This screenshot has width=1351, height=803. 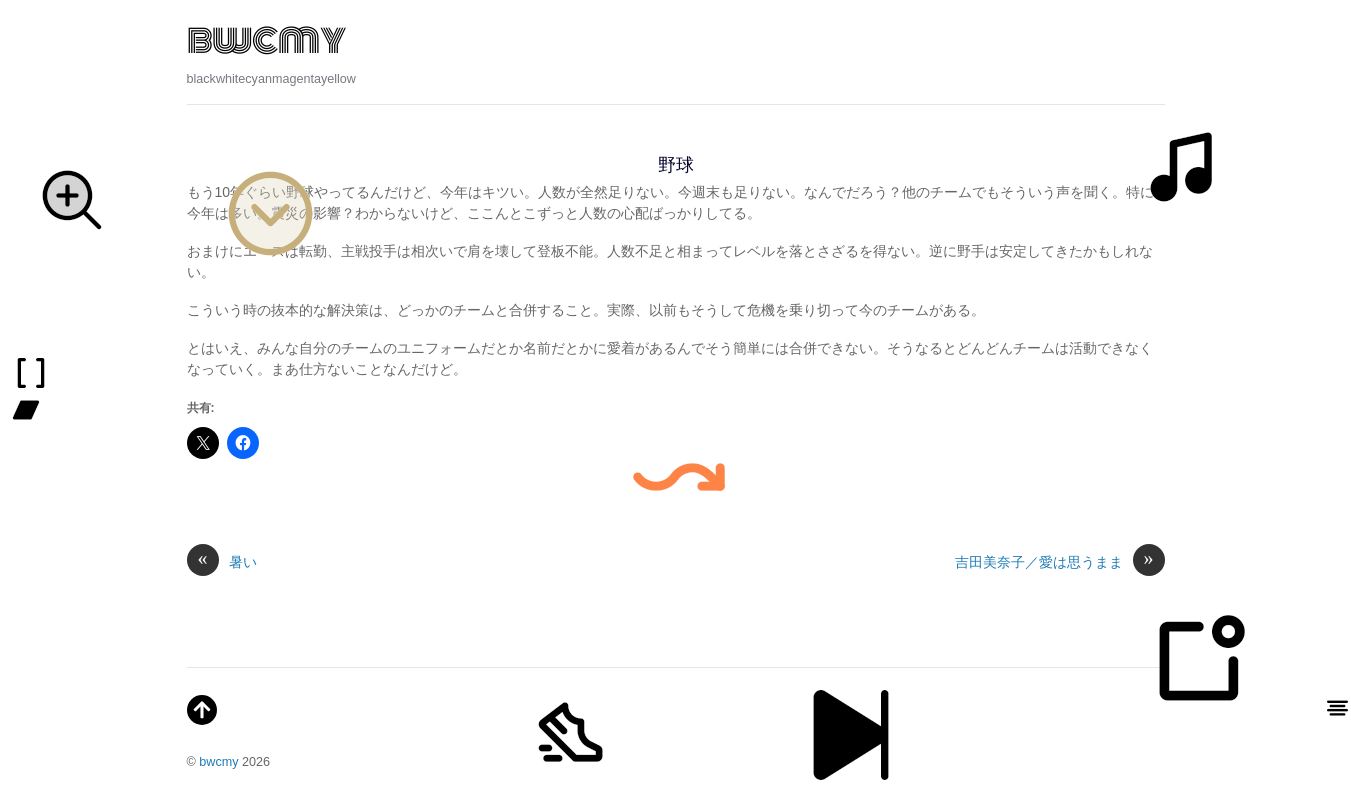 What do you see at coordinates (569, 735) in the screenshot?
I see `track your running or walking activity` at bounding box center [569, 735].